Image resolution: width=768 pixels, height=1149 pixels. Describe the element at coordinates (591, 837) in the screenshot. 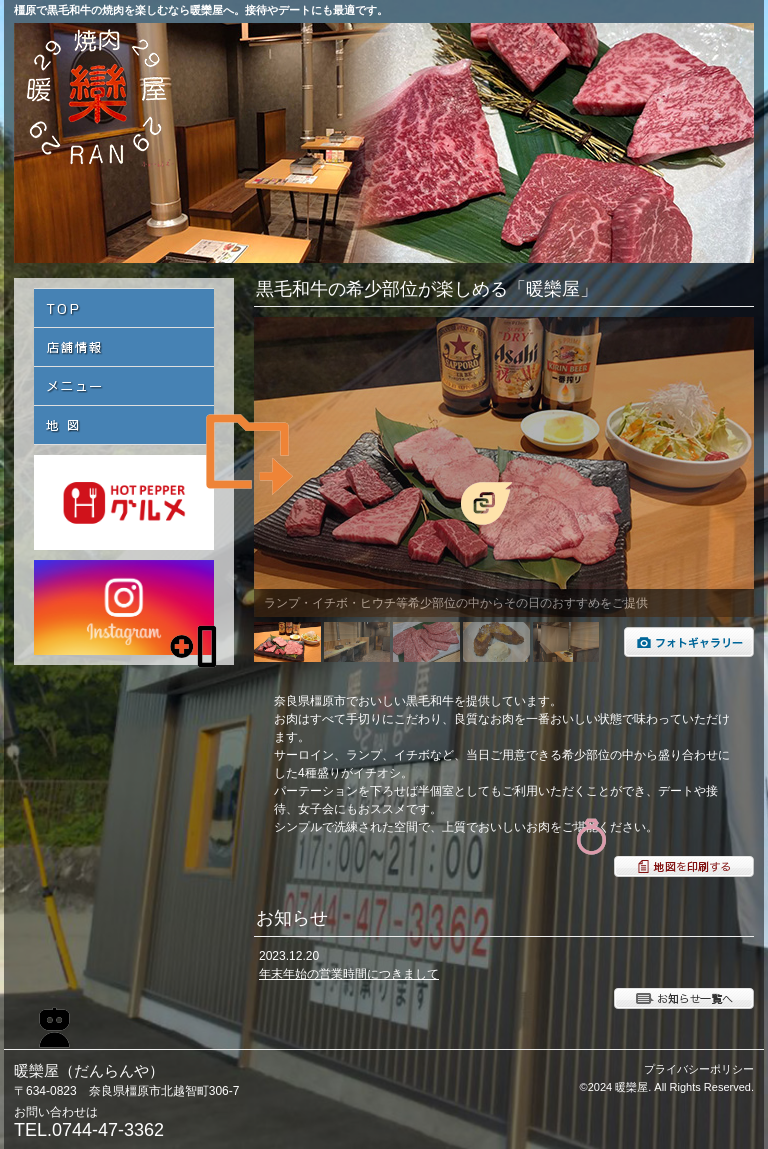

I see `access jewelry or luxury shopping category` at that location.